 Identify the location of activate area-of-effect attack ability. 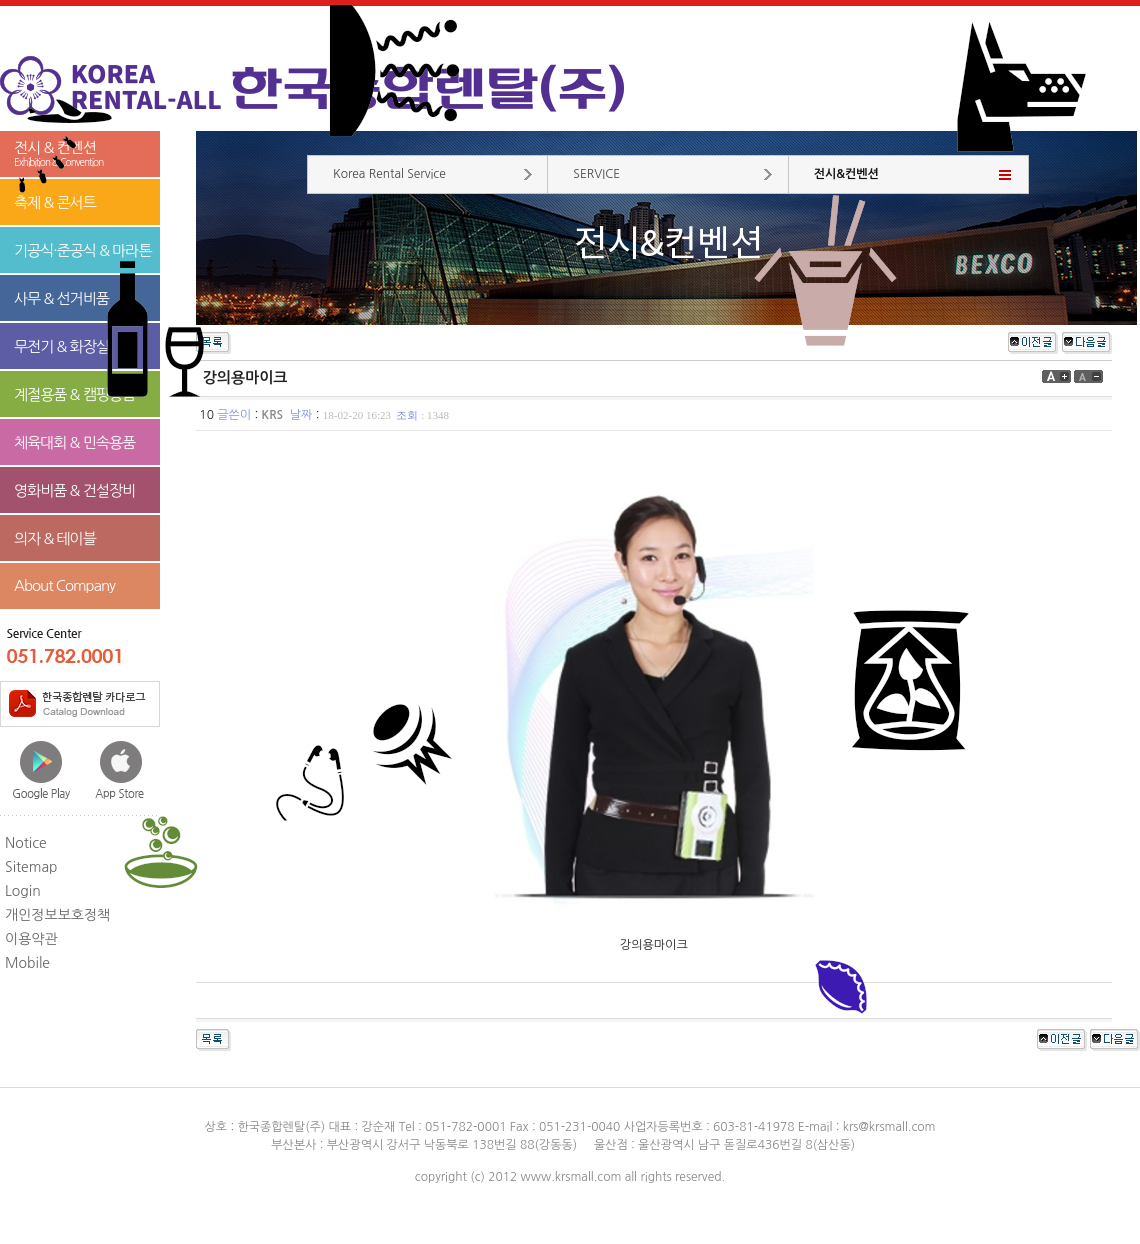
(65, 146).